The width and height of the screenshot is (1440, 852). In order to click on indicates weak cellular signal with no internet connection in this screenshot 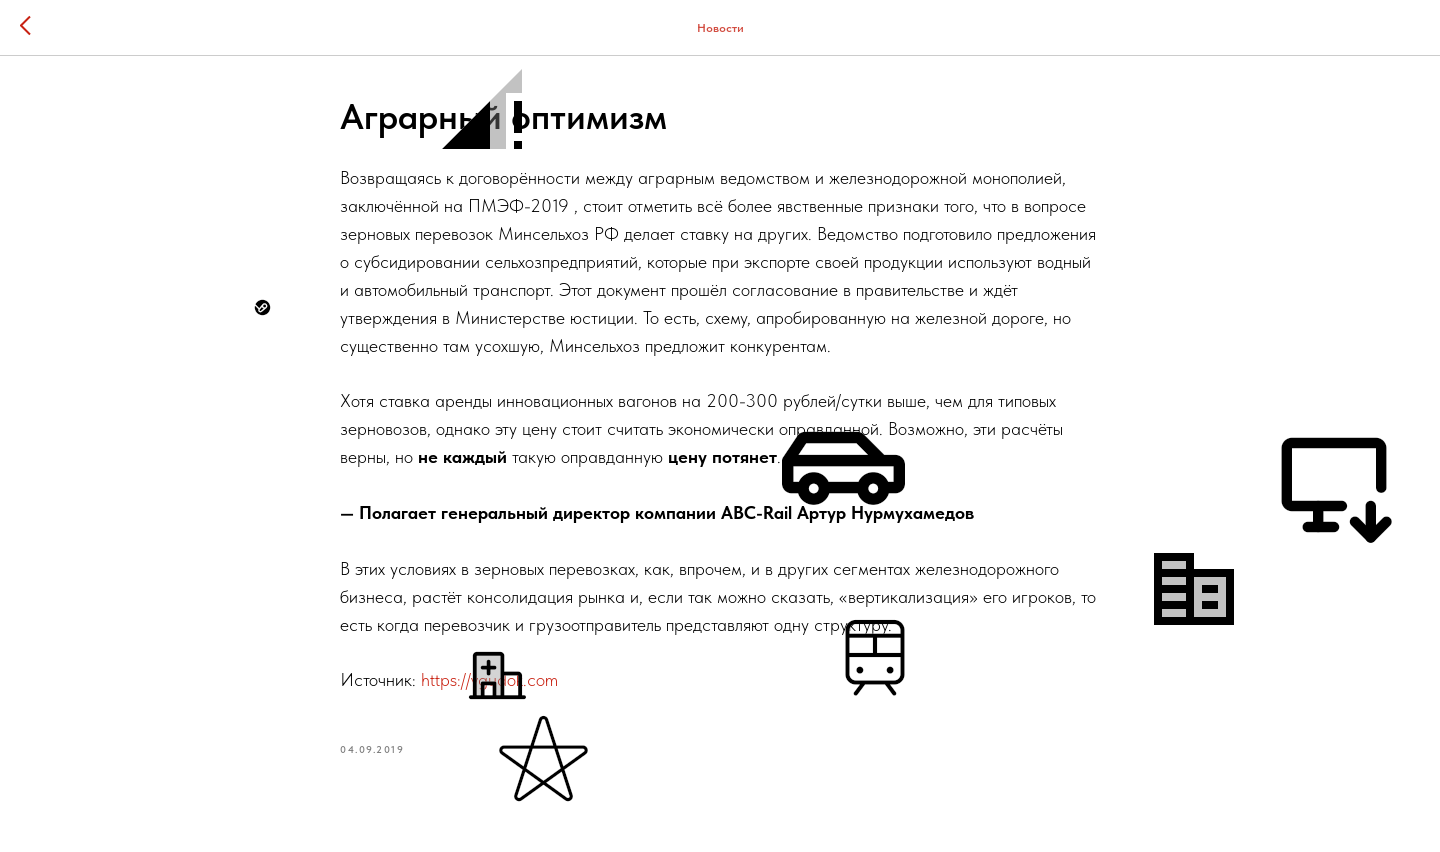, I will do `click(482, 109)`.